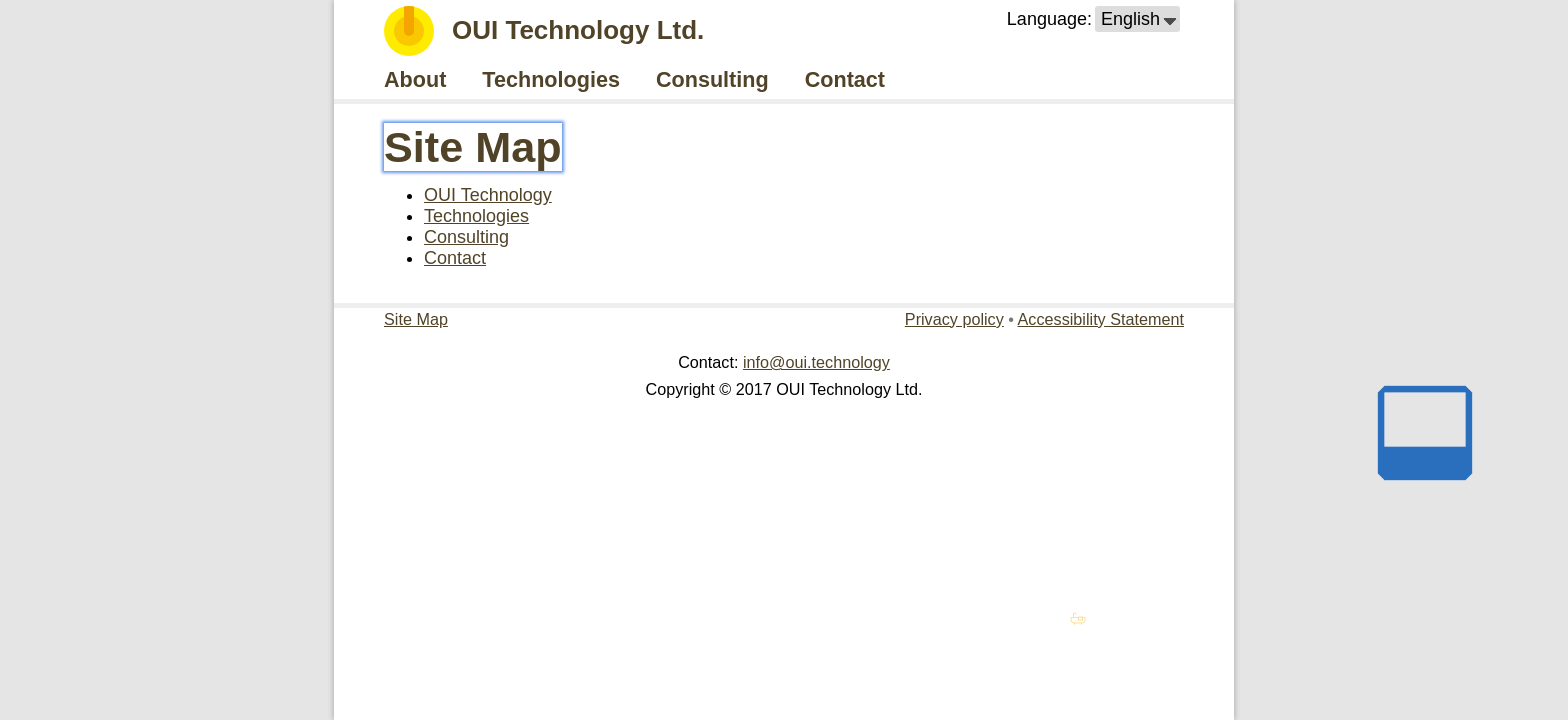 The image size is (1568, 720). Describe the element at coordinates (1425, 433) in the screenshot. I see `toggle bottom panel visibility` at that location.